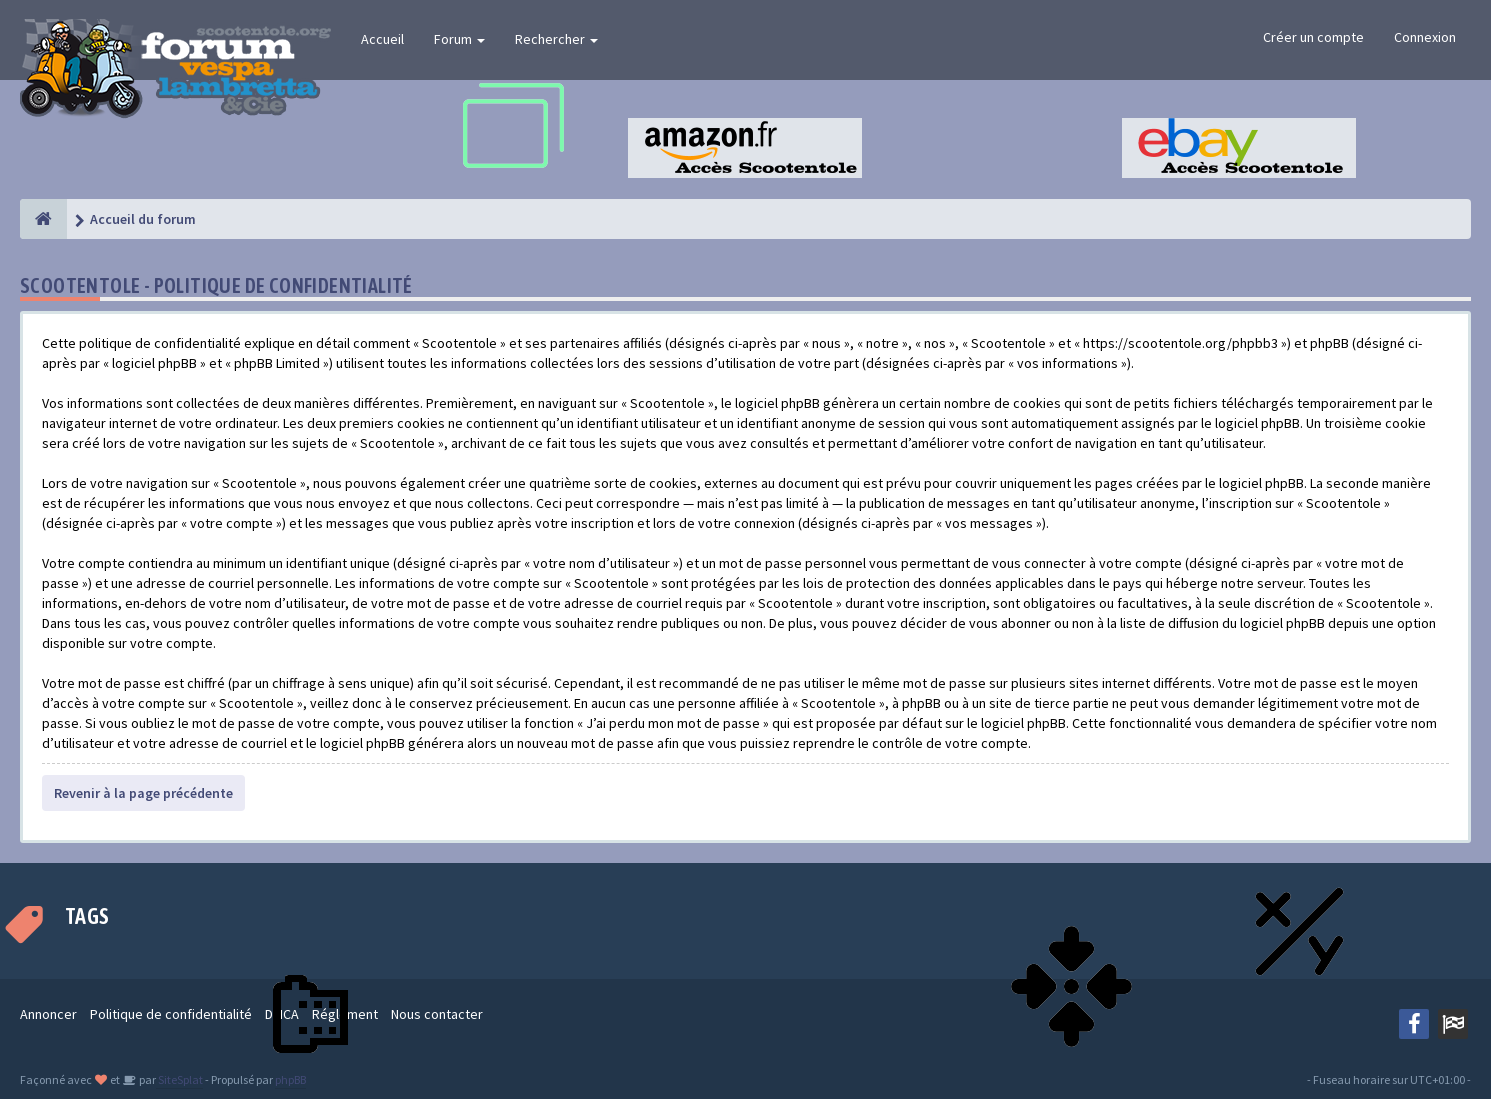  Describe the element at coordinates (513, 125) in the screenshot. I see `view stacked cards or layers` at that location.